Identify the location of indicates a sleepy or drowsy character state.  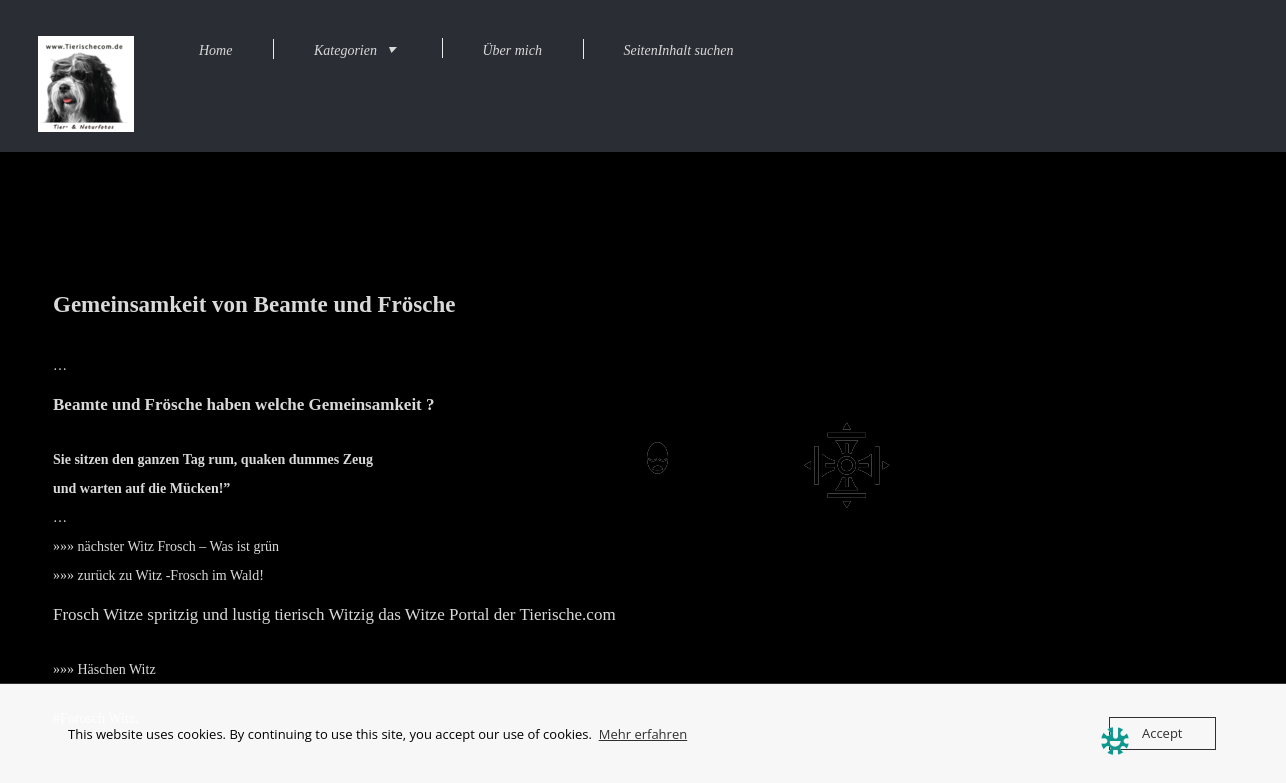
(658, 458).